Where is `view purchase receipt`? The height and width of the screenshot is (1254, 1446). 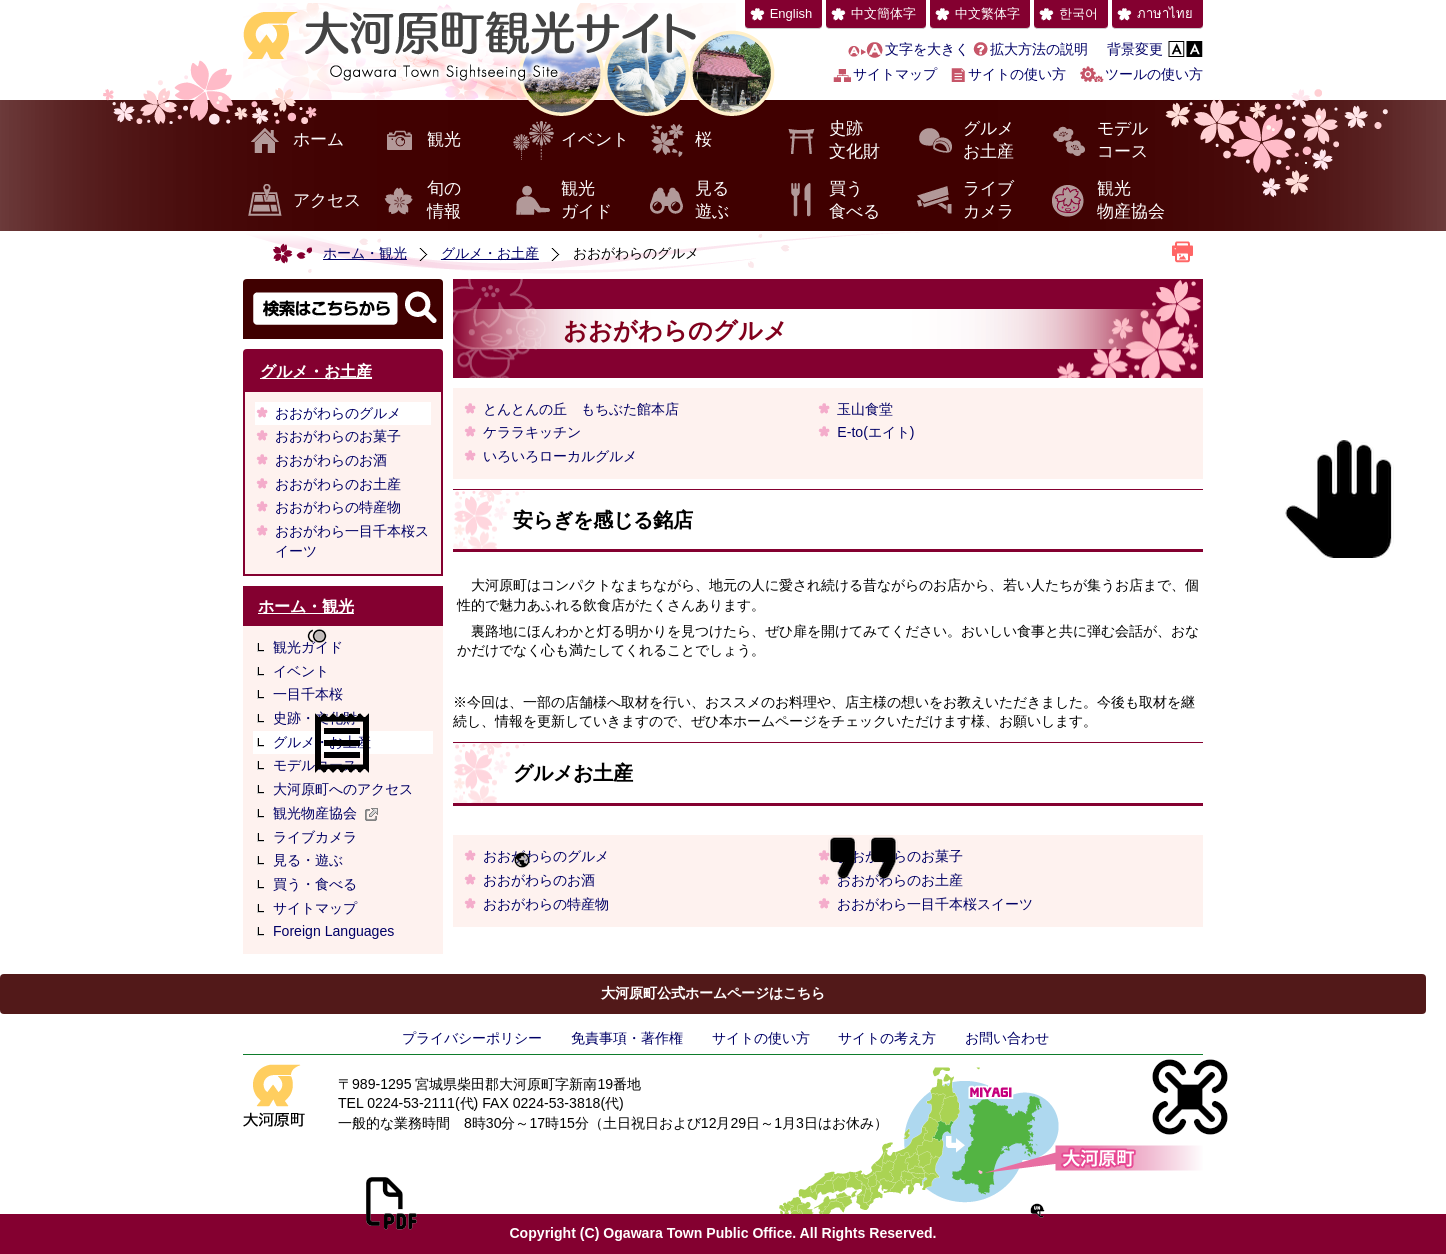
view purchase receipt is located at coordinates (342, 743).